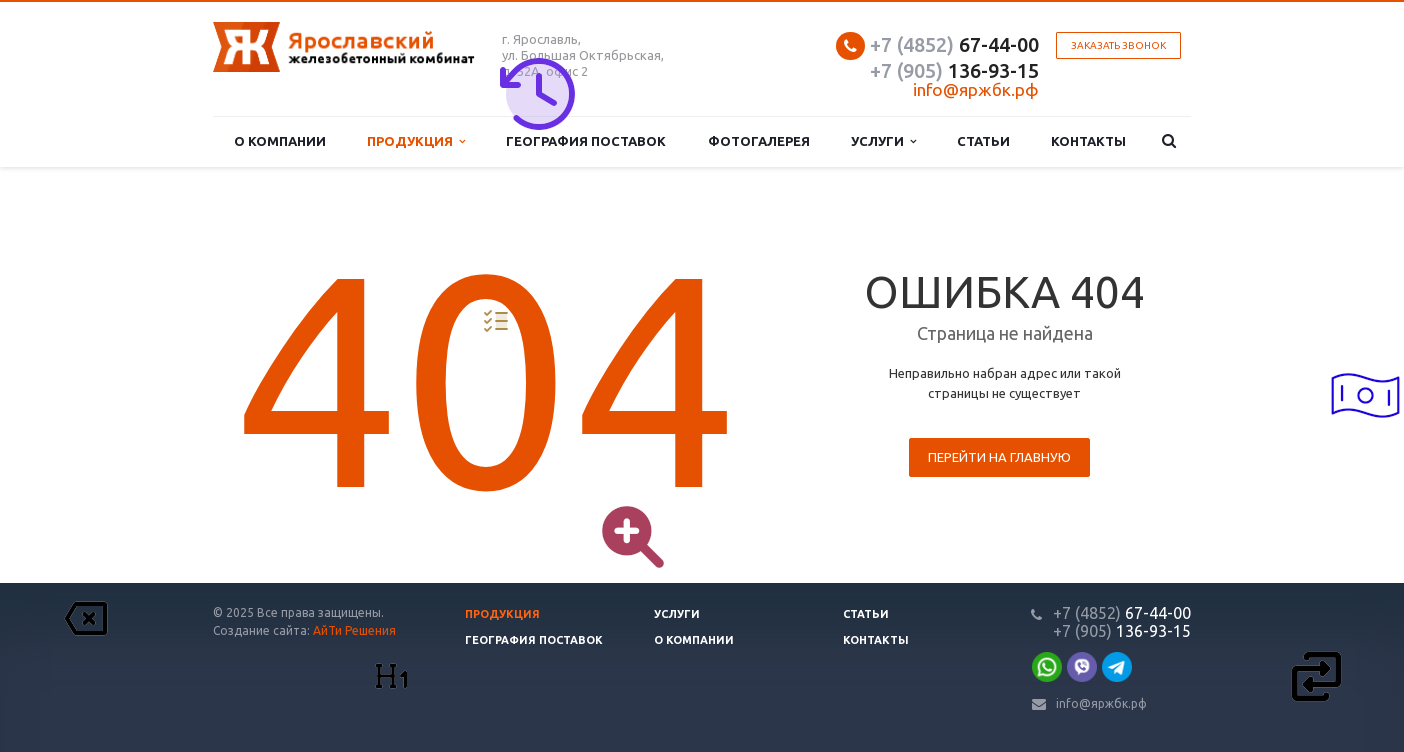  Describe the element at coordinates (496, 321) in the screenshot. I see `view completed tasks or checklist` at that location.